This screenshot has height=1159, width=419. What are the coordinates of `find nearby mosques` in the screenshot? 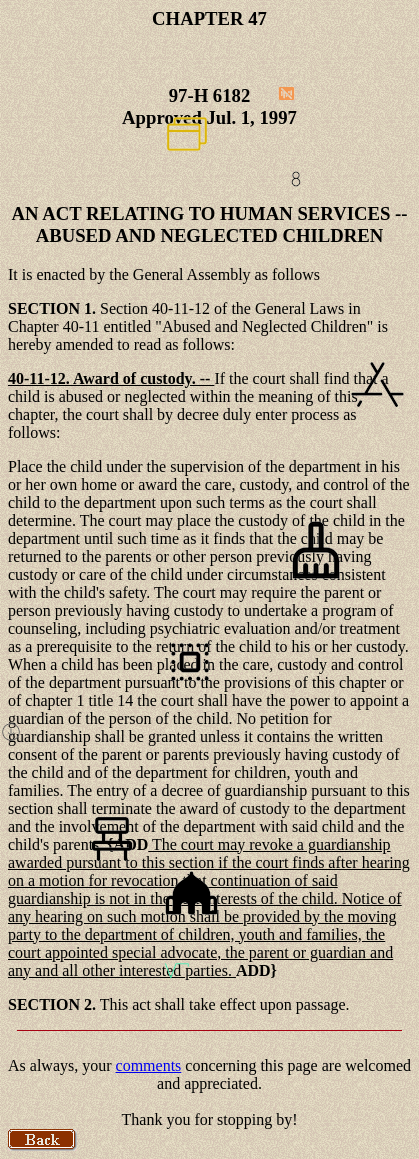 It's located at (191, 895).